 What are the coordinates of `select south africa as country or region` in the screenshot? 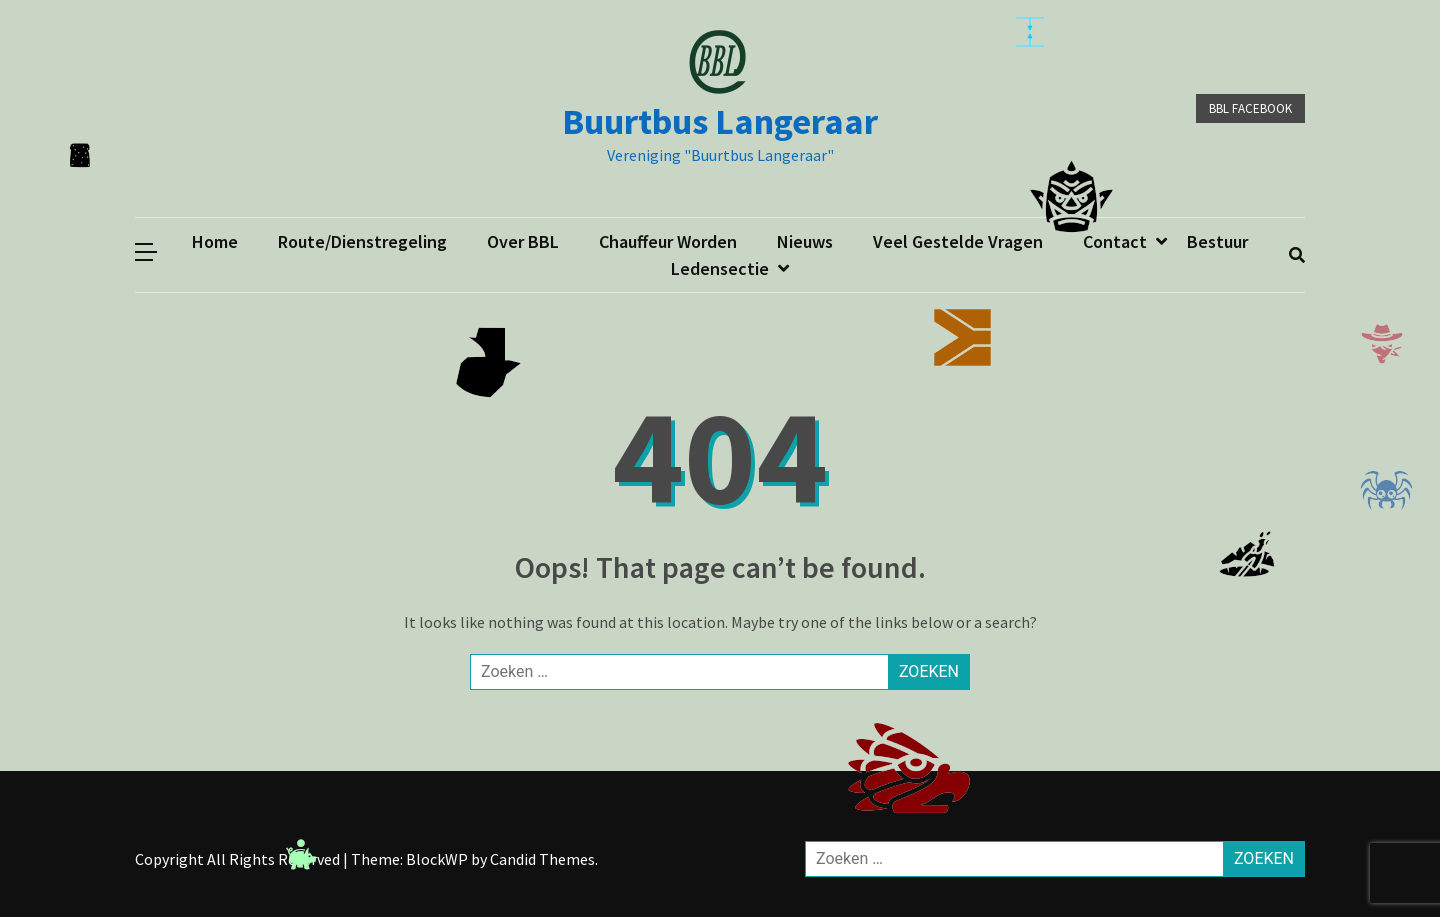 It's located at (962, 337).